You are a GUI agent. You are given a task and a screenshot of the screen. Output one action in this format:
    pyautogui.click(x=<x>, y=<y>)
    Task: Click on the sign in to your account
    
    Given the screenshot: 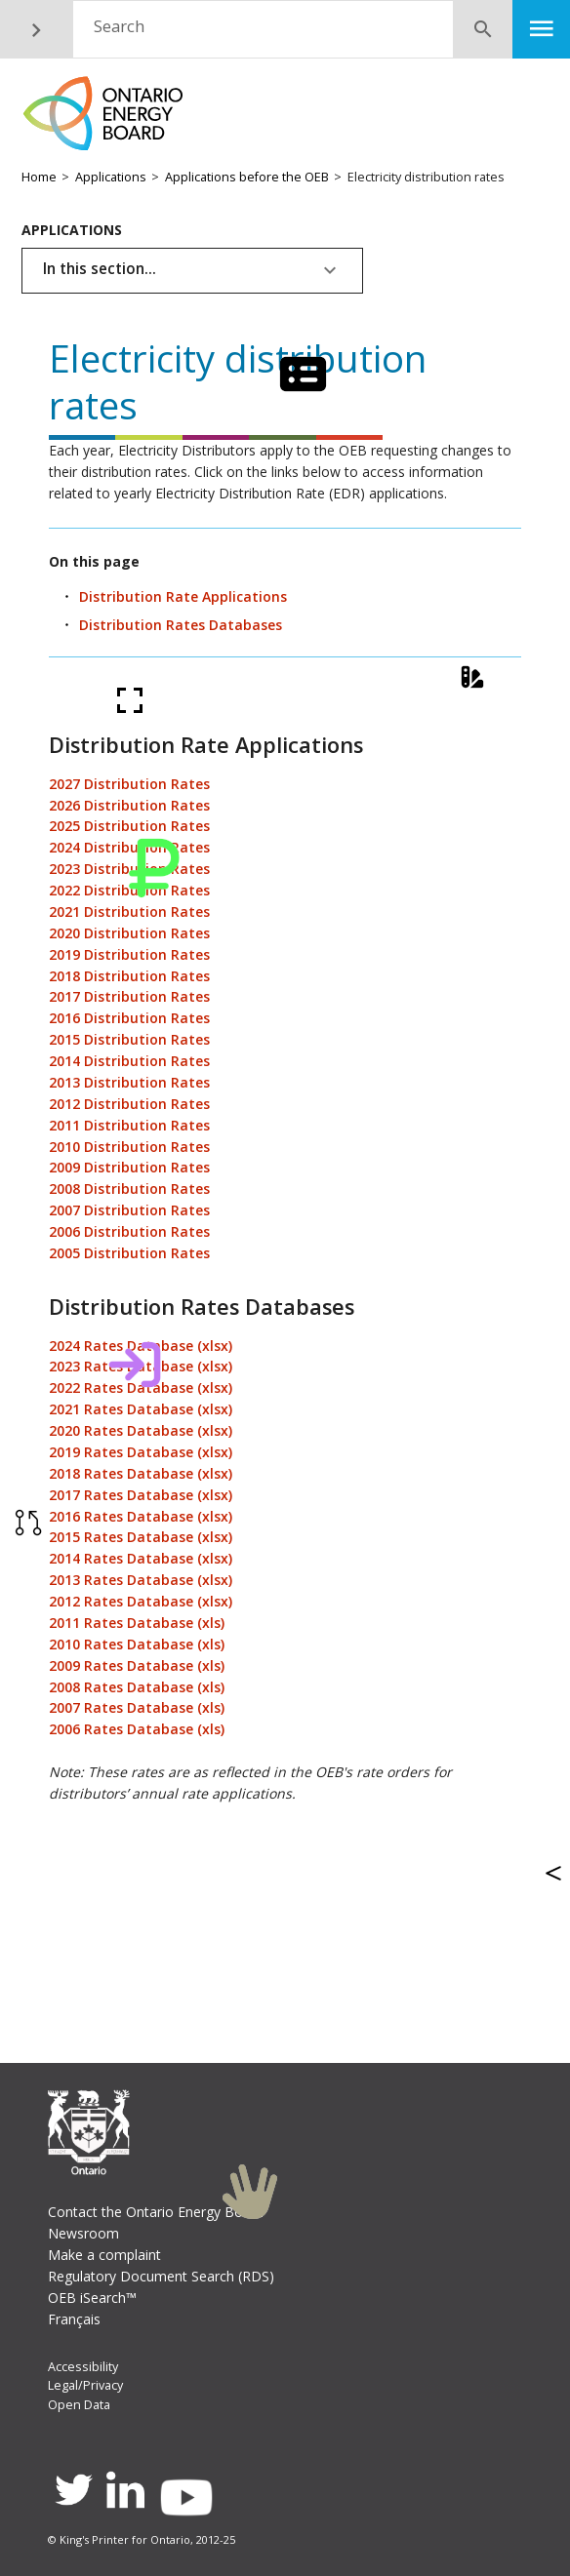 What is the action you would take?
    pyautogui.click(x=135, y=1365)
    